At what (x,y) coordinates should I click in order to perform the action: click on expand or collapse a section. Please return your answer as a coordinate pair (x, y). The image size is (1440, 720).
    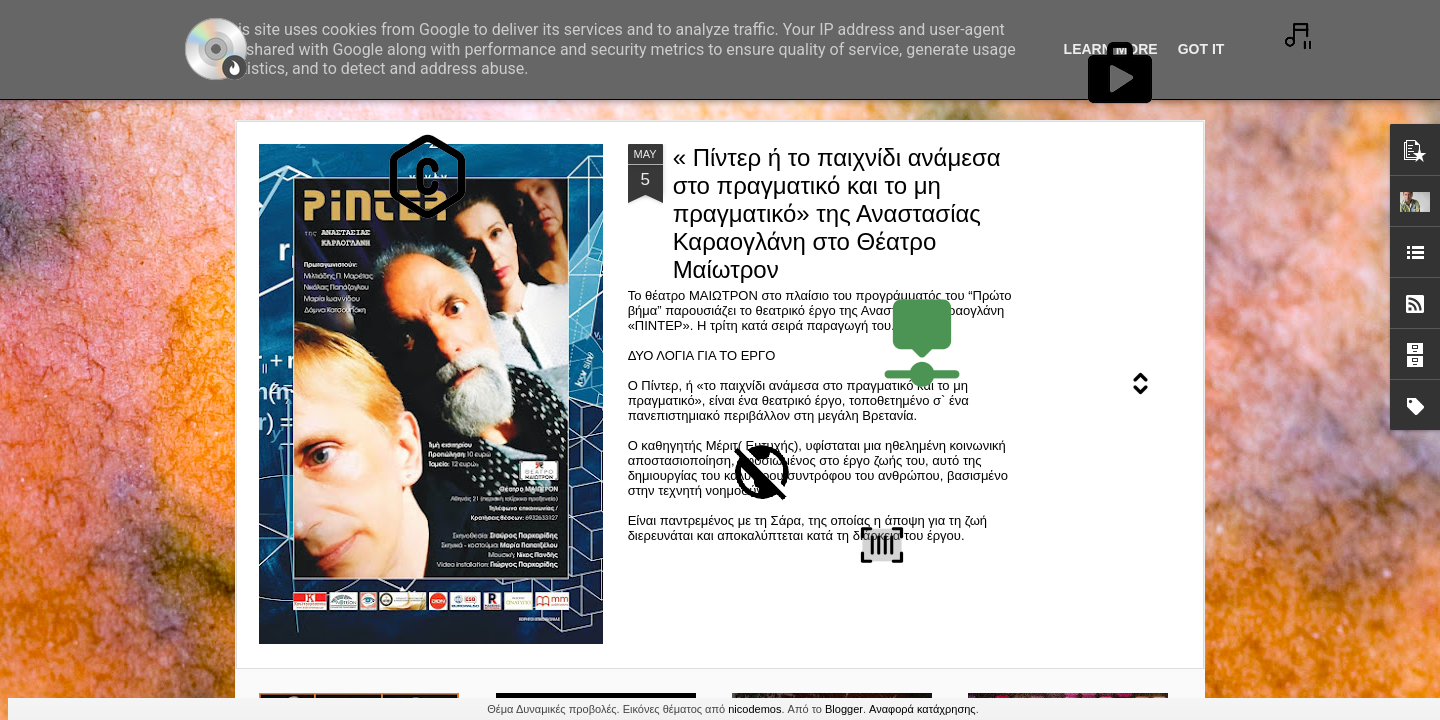
    Looking at the image, I should click on (1140, 383).